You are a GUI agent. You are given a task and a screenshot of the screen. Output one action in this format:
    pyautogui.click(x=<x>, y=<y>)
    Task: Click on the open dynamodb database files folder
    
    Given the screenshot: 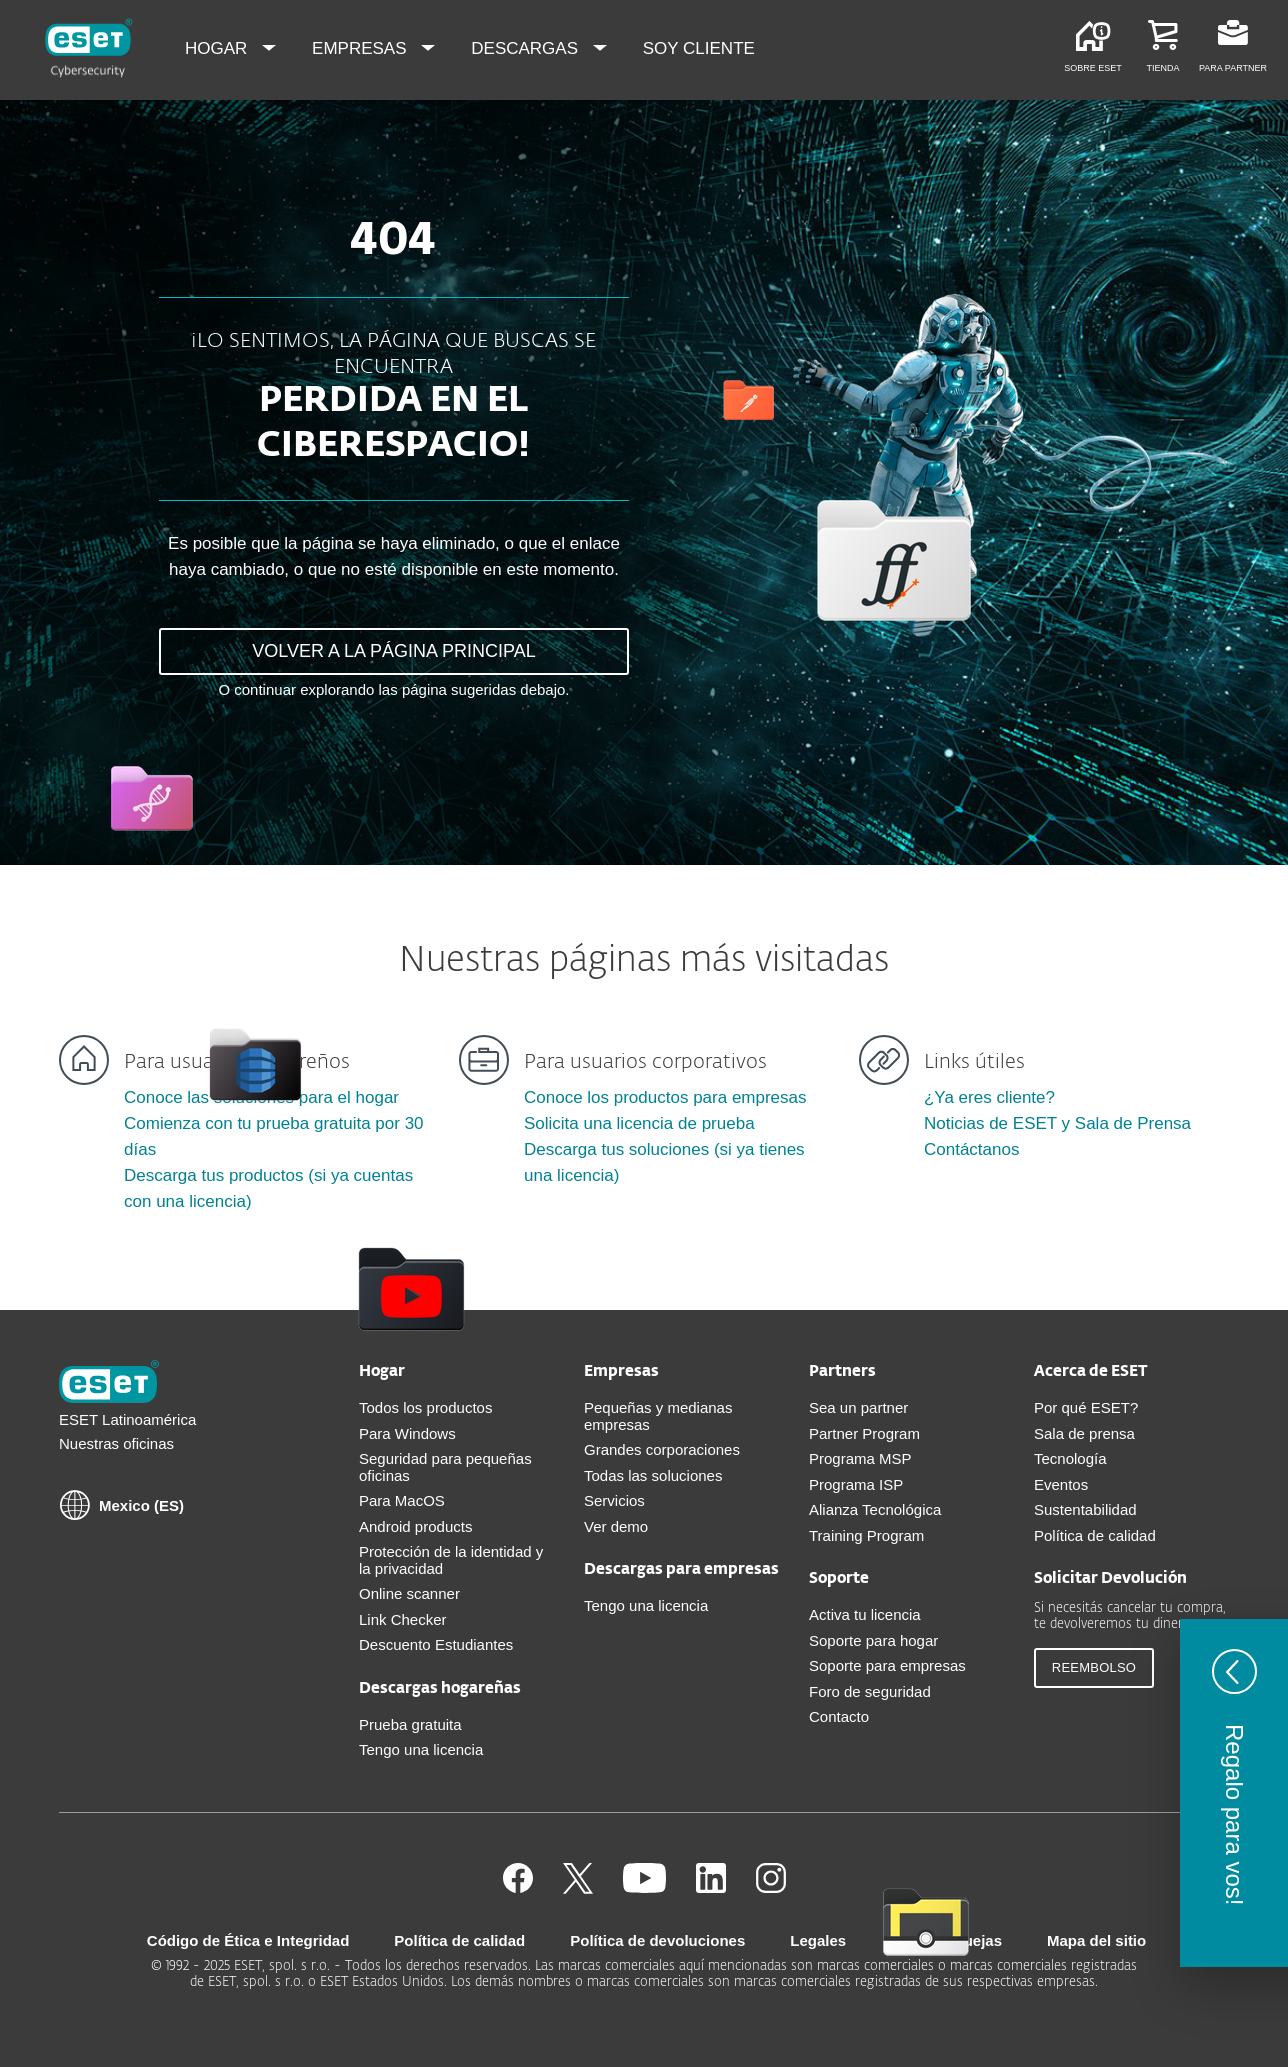 What is the action you would take?
    pyautogui.click(x=255, y=1067)
    